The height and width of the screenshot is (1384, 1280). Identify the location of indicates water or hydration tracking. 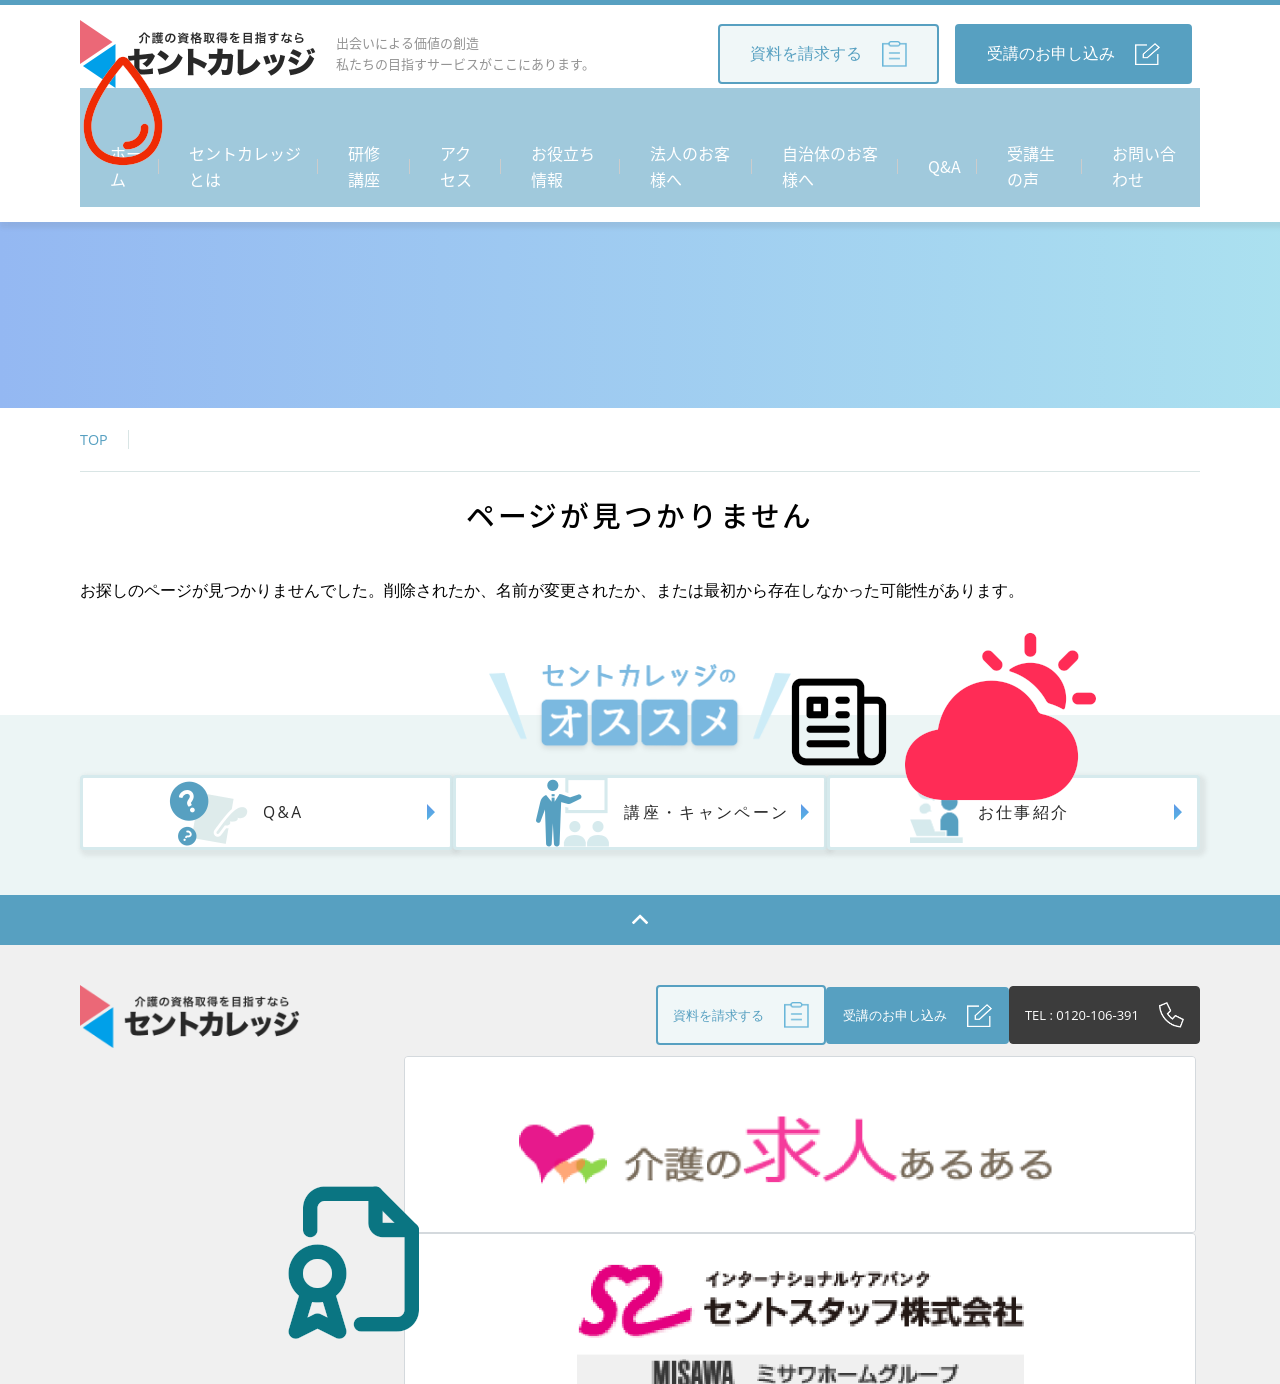
(123, 110).